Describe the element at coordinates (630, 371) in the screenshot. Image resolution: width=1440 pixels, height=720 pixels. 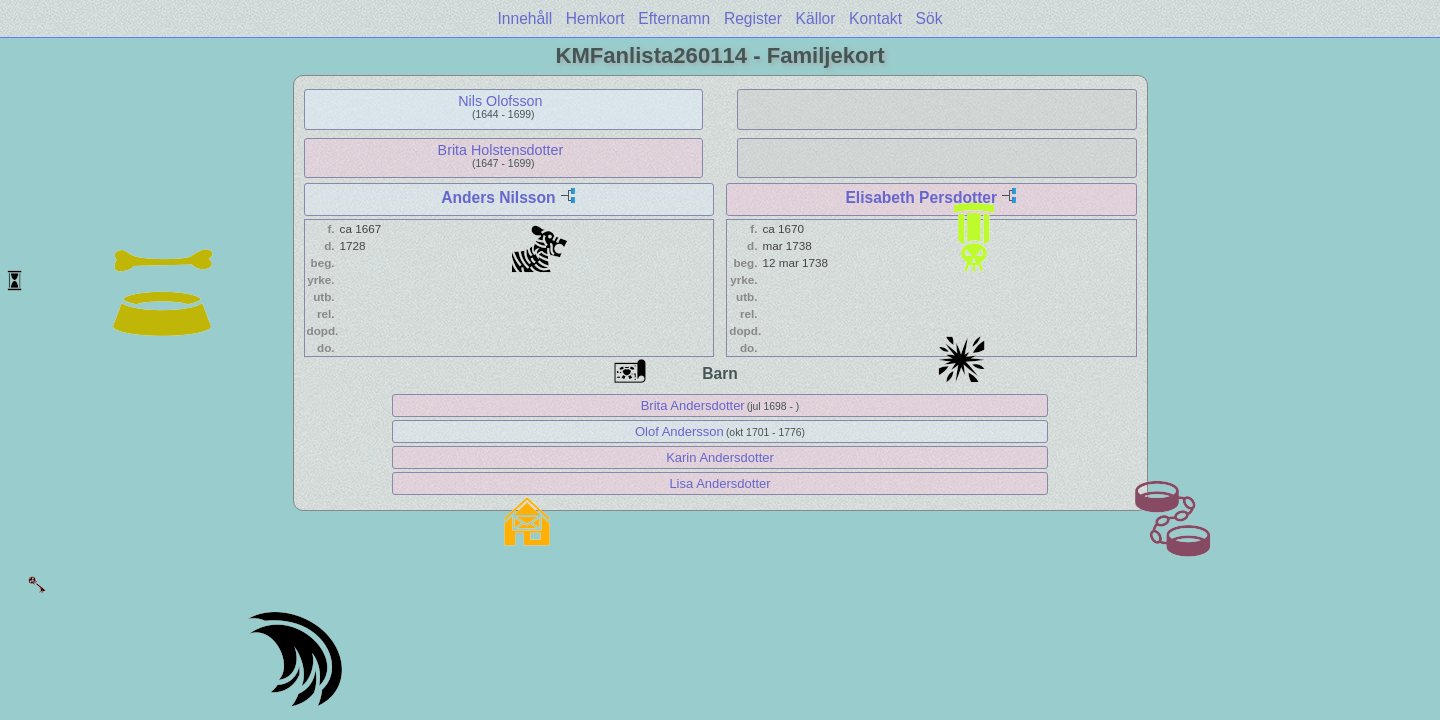
I see `view armor crafting blueprint` at that location.